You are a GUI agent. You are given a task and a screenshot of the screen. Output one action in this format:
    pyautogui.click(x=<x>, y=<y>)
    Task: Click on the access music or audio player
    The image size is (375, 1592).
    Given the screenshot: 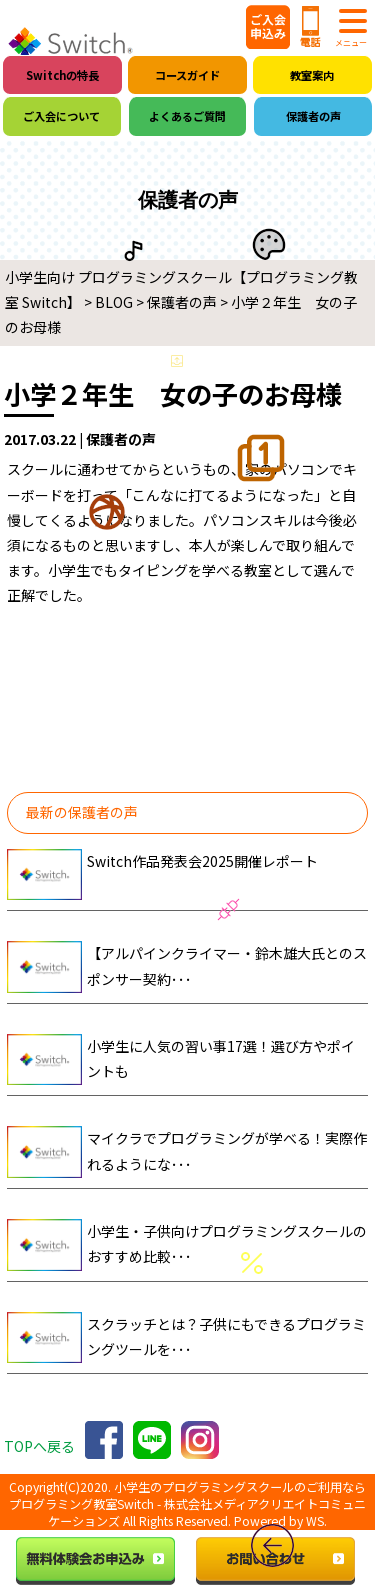 What is the action you would take?
    pyautogui.click(x=133, y=250)
    